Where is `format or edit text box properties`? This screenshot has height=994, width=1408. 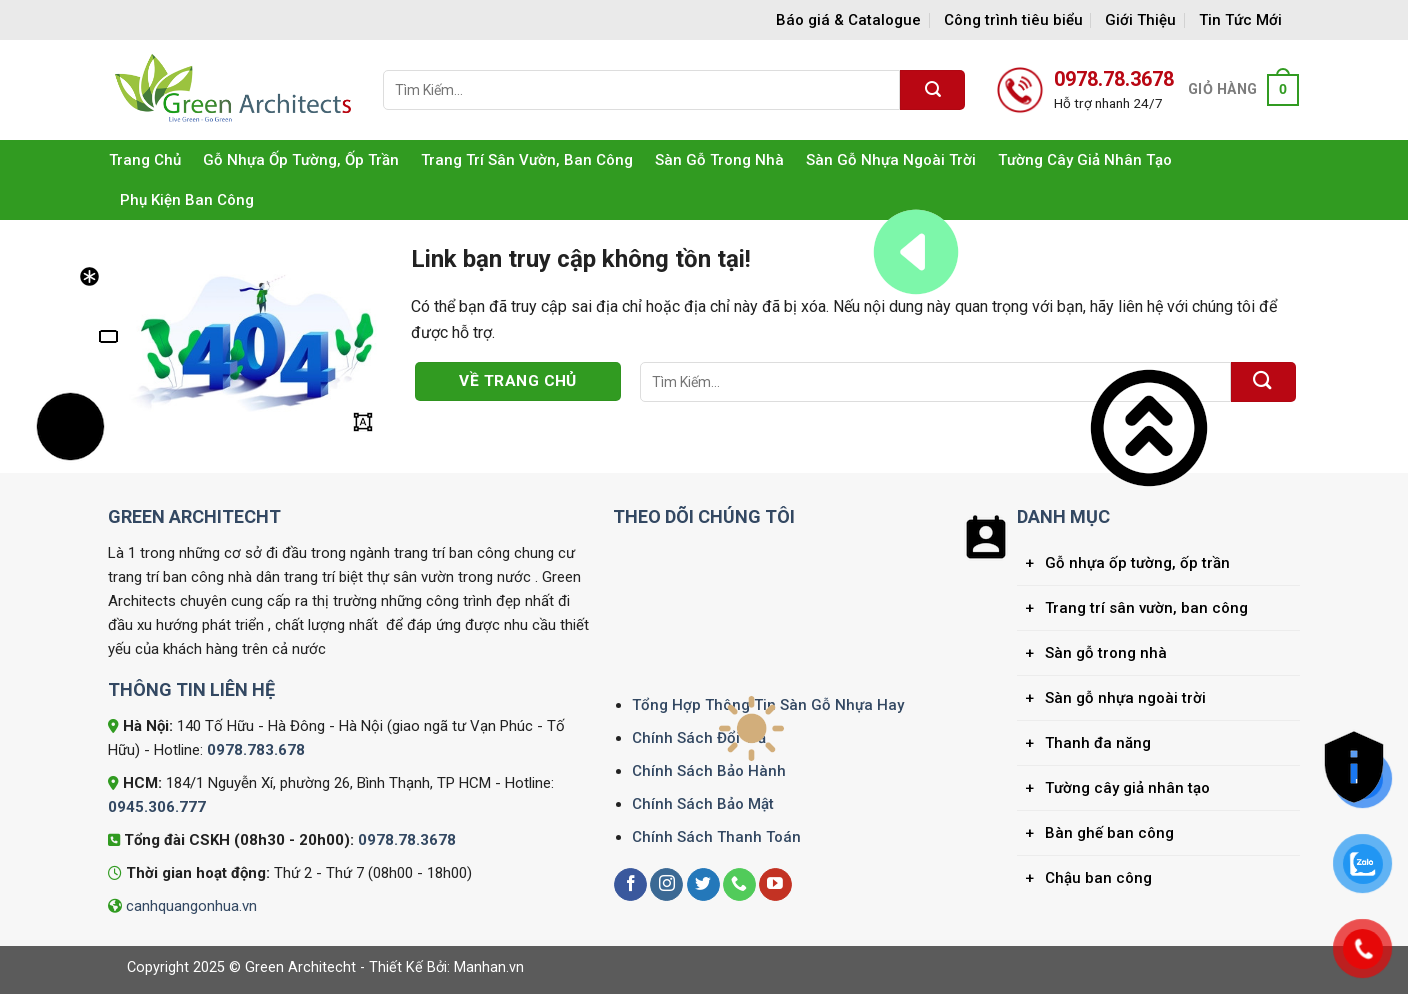 format or edit text box properties is located at coordinates (363, 422).